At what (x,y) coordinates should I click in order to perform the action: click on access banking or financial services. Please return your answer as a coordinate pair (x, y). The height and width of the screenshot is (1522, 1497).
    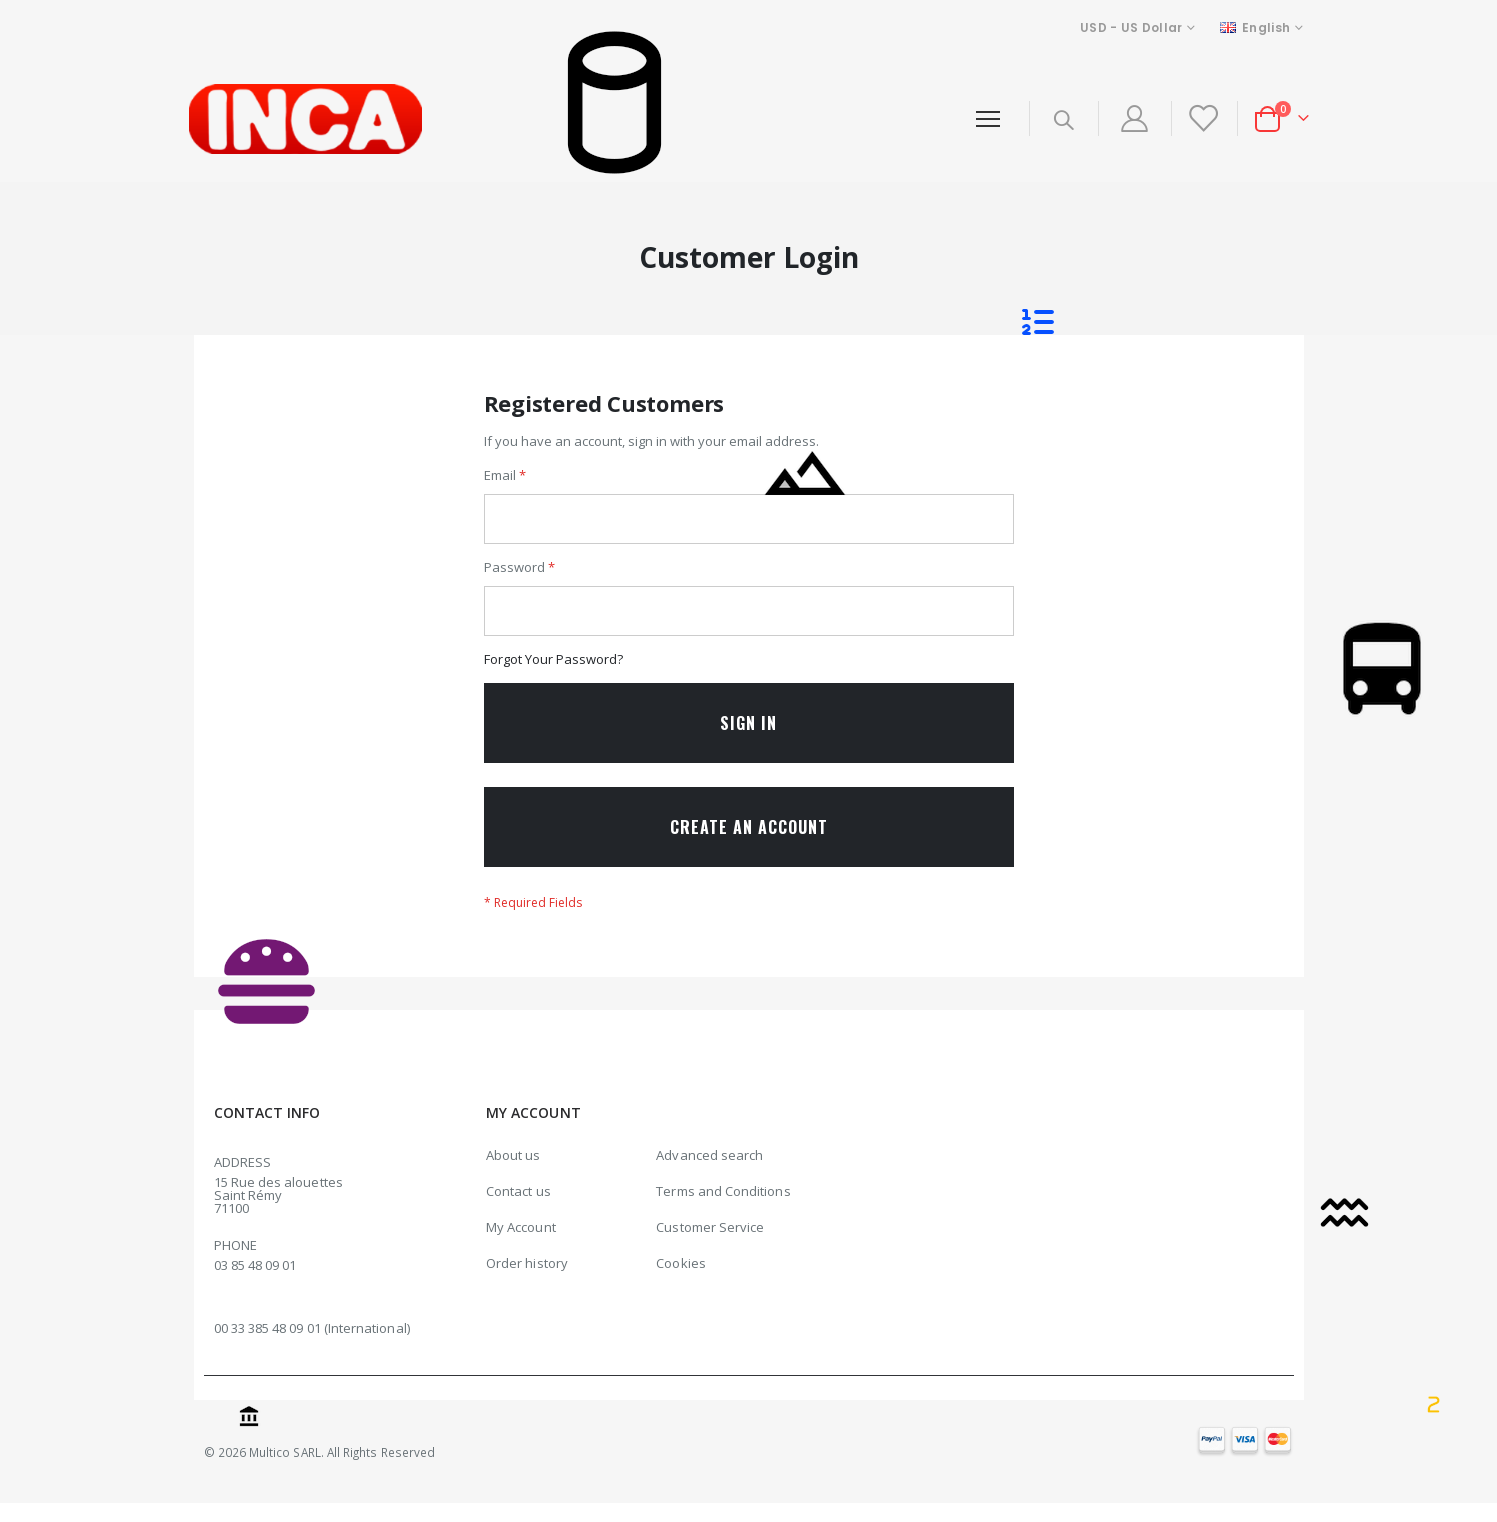
    Looking at the image, I should click on (249, 1416).